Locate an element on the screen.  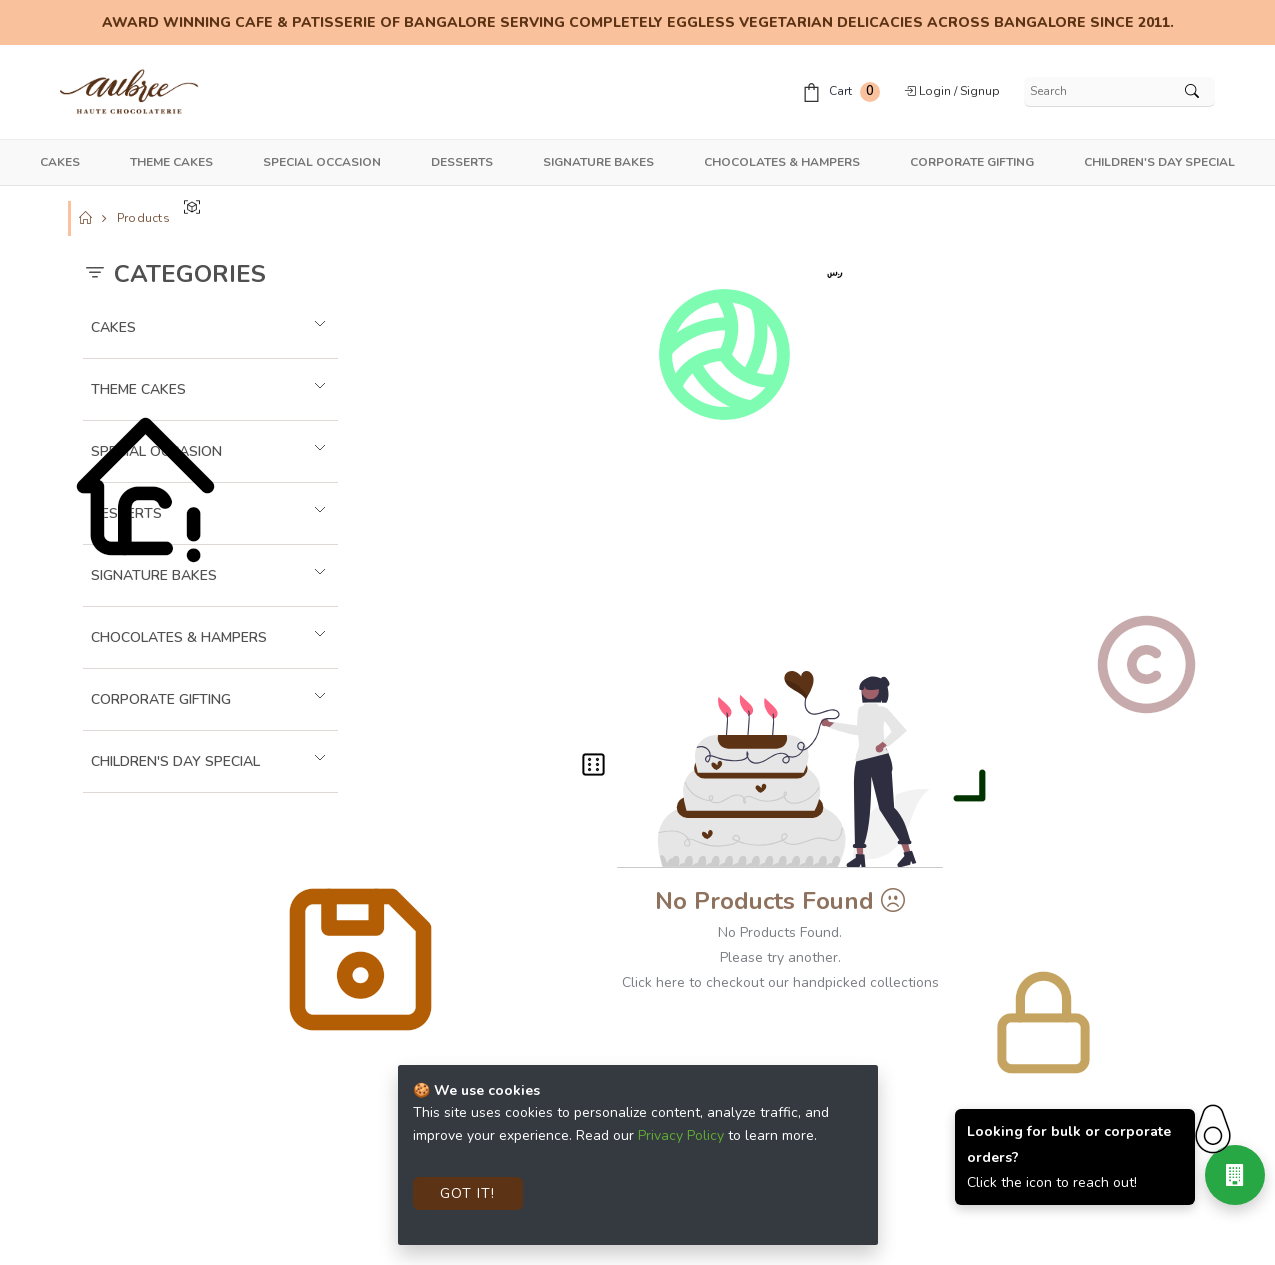
access volleyball or beach sports content is located at coordinates (724, 354).